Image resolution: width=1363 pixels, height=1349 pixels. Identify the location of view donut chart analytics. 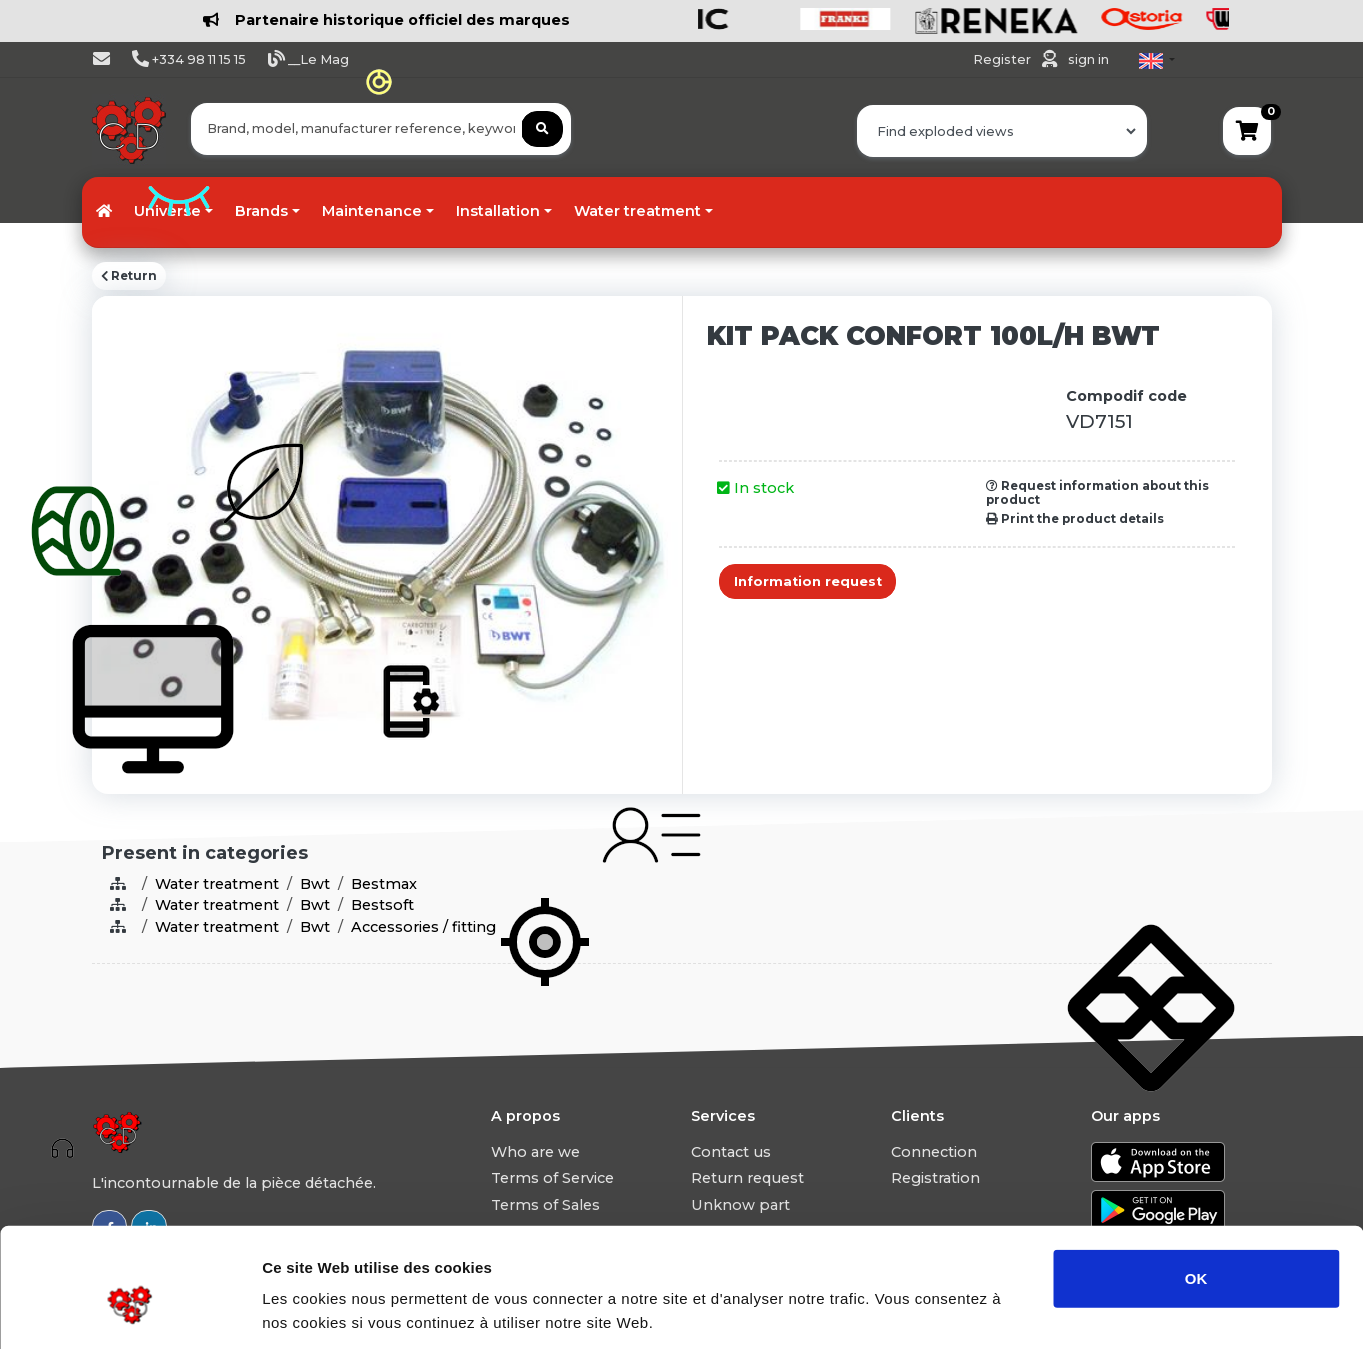
(379, 82).